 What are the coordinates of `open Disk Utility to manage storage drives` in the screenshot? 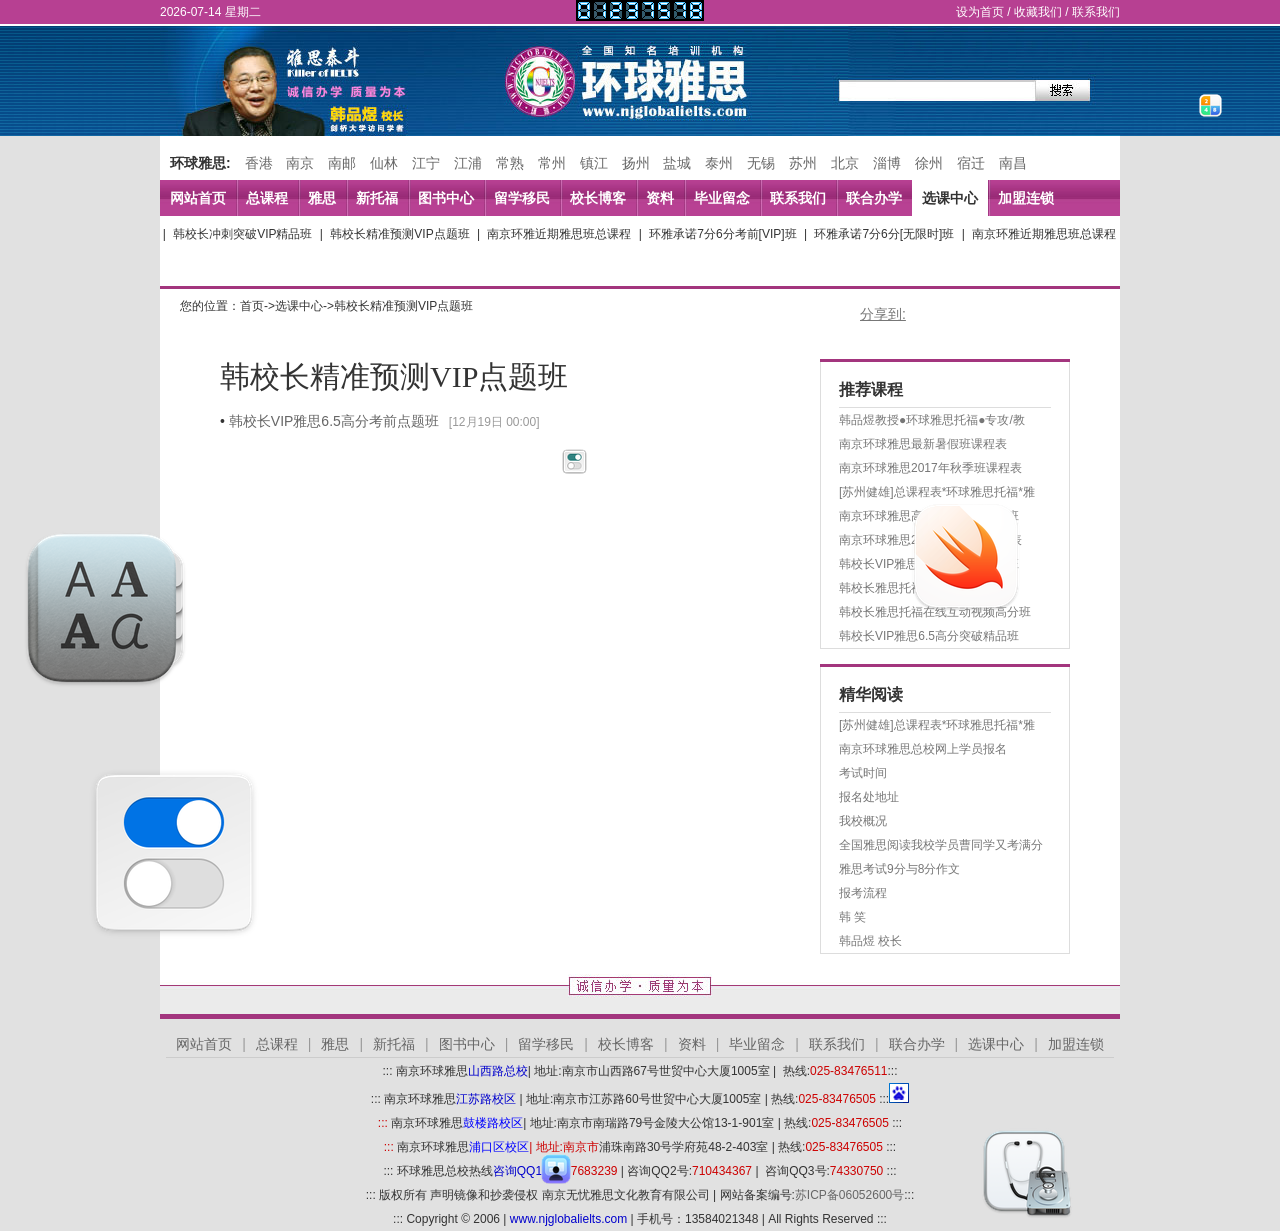 It's located at (1024, 1171).